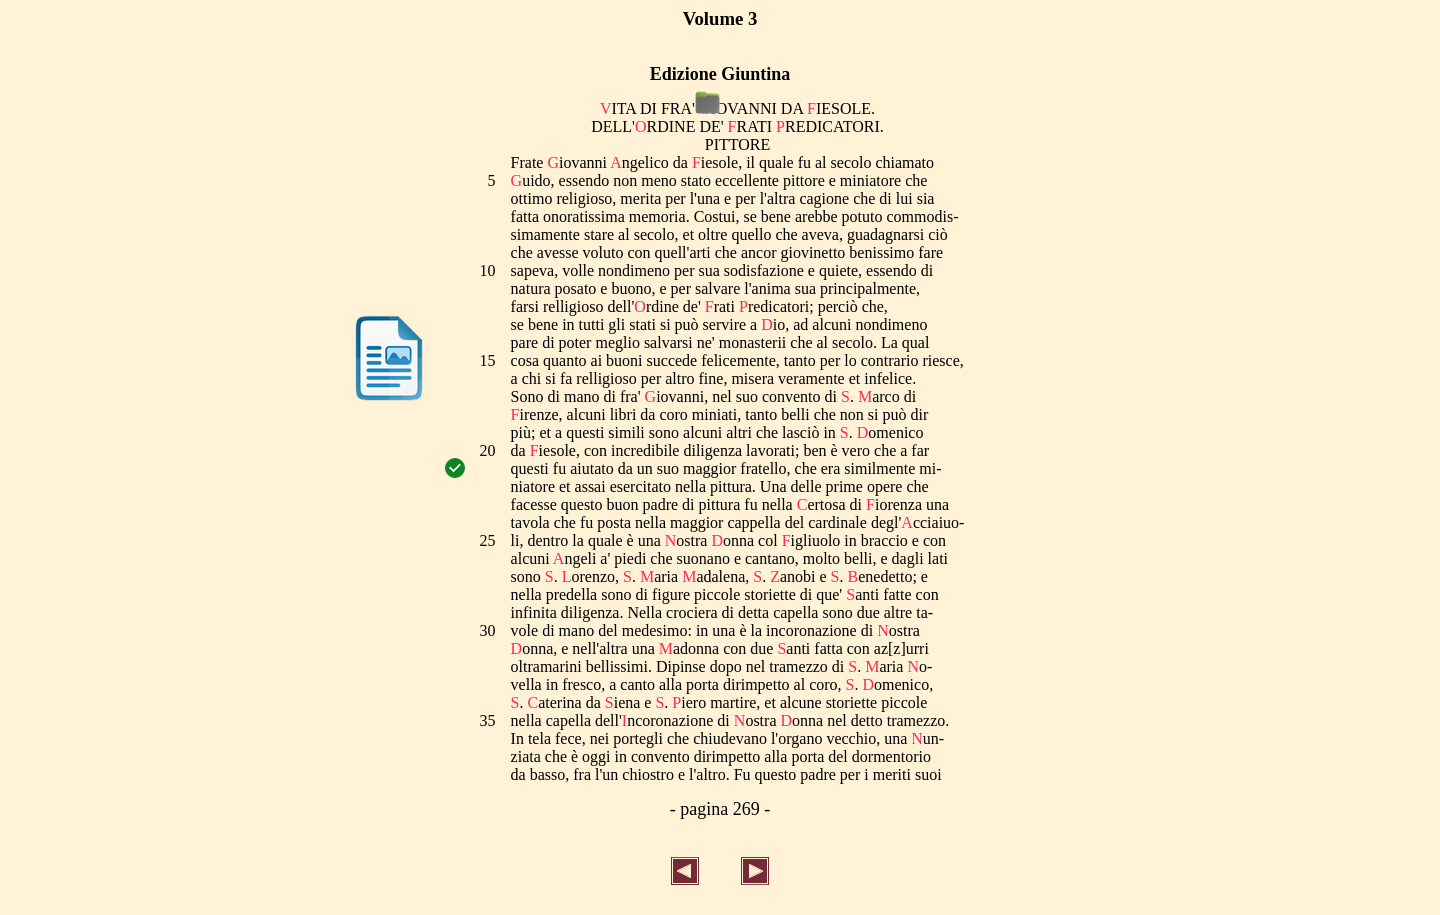 The width and height of the screenshot is (1440, 915). What do you see at coordinates (455, 468) in the screenshot?
I see `indicates a selected or checked item` at bounding box center [455, 468].